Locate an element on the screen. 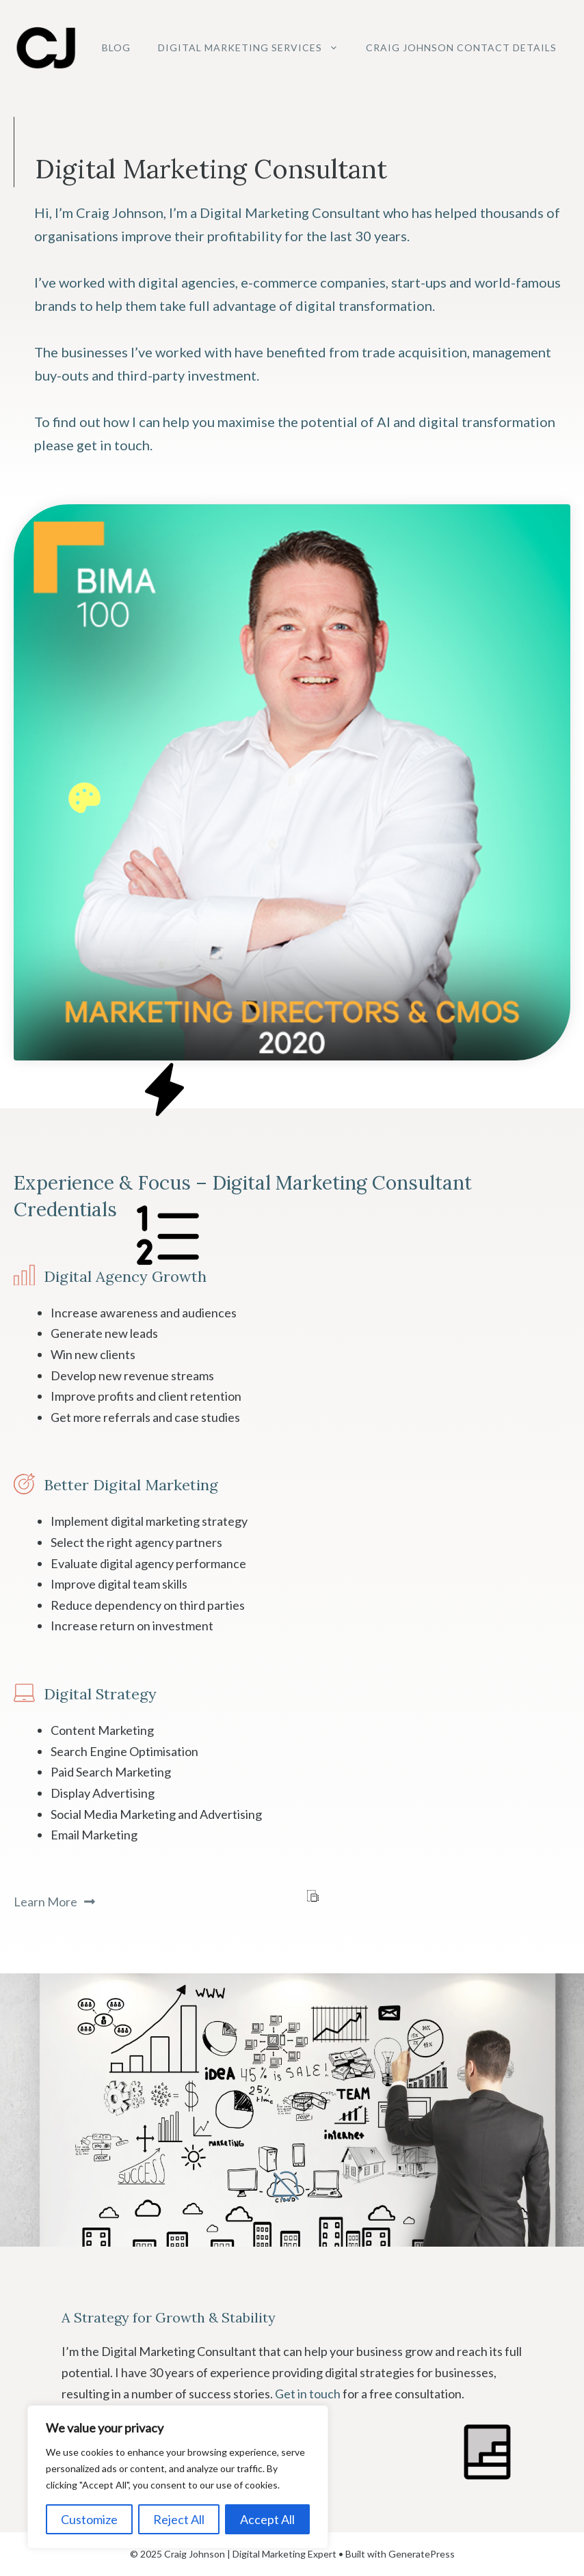 This screenshot has width=584, height=2576. mute notifications is located at coordinates (286, 2186).